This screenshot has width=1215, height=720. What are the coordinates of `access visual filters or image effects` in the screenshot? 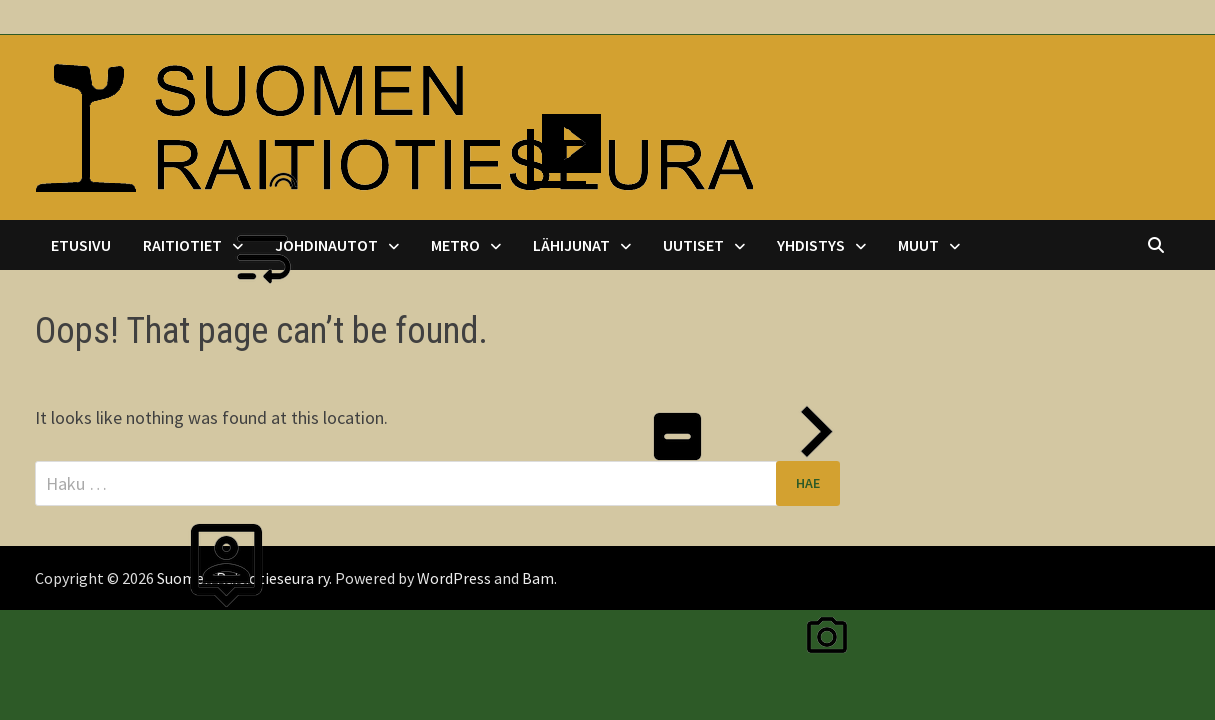 It's located at (283, 180).